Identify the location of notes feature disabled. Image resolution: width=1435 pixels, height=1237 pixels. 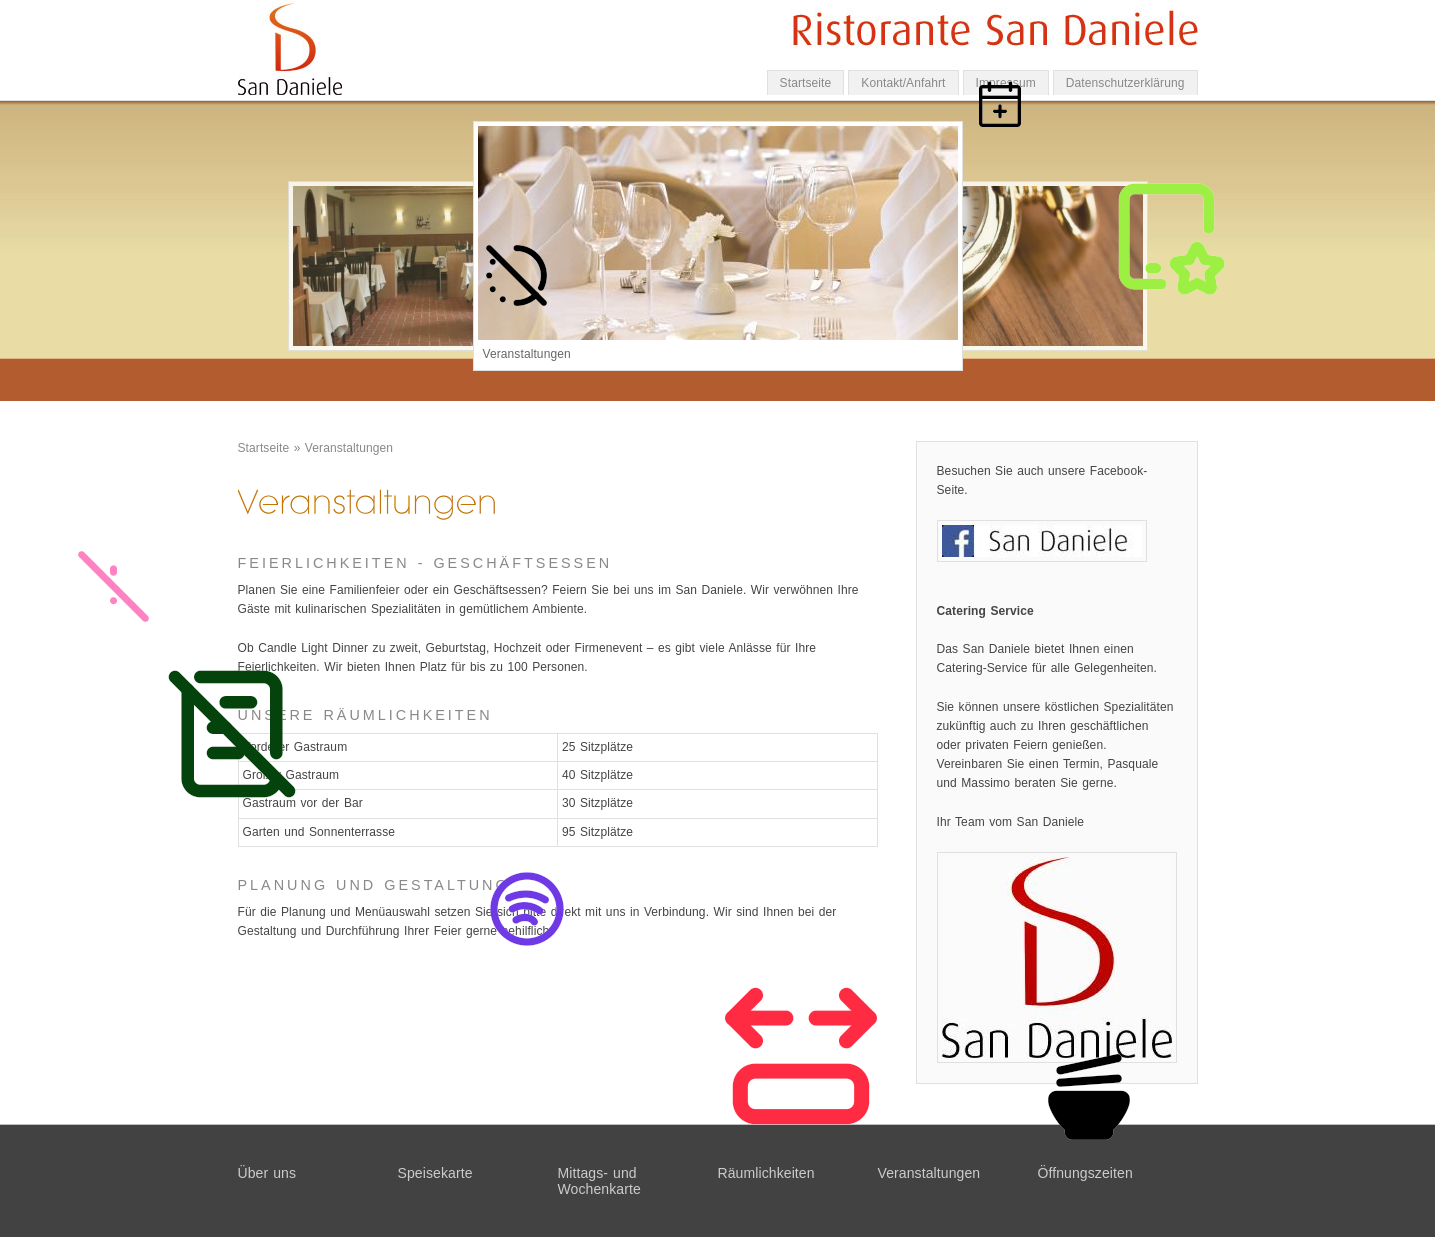
(232, 734).